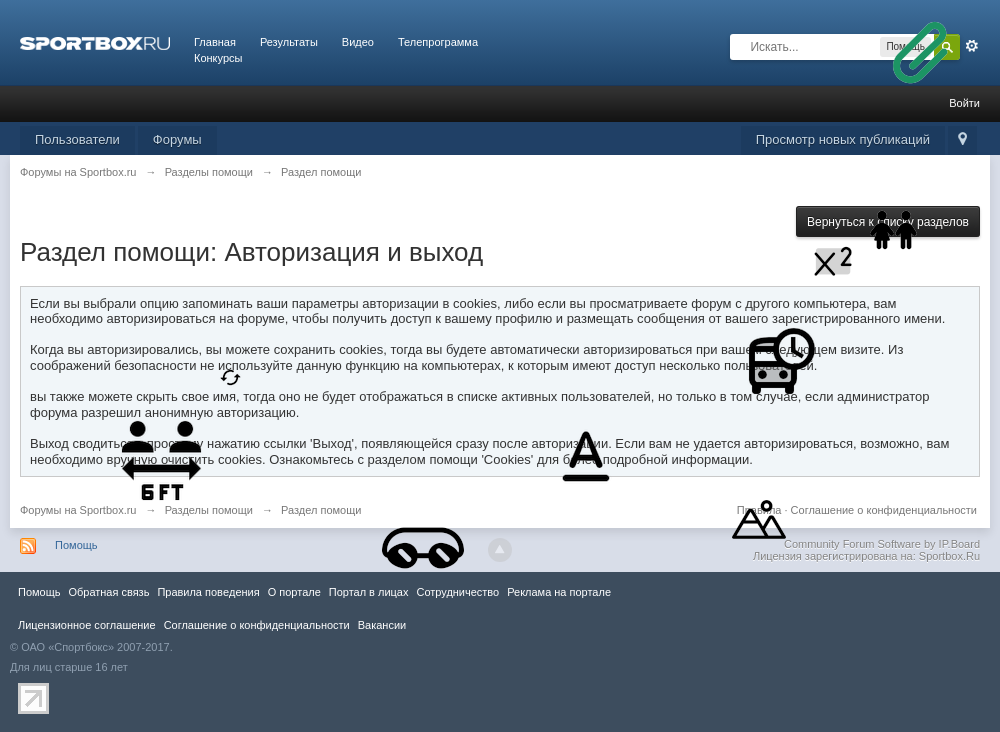  Describe the element at coordinates (586, 458) in the screenshot. I see `change text formatting options` at that location.